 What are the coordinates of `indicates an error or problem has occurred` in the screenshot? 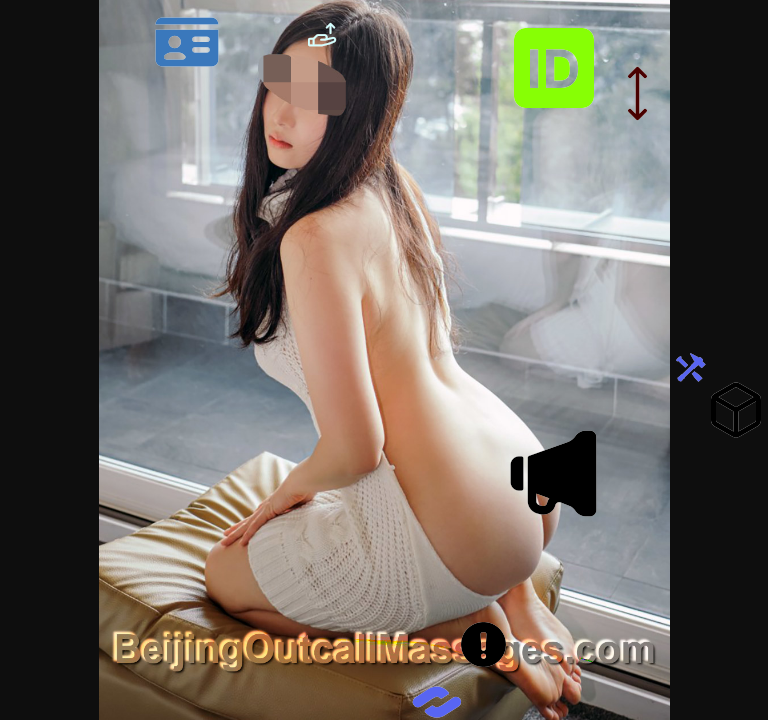 It's located at (483, 644).